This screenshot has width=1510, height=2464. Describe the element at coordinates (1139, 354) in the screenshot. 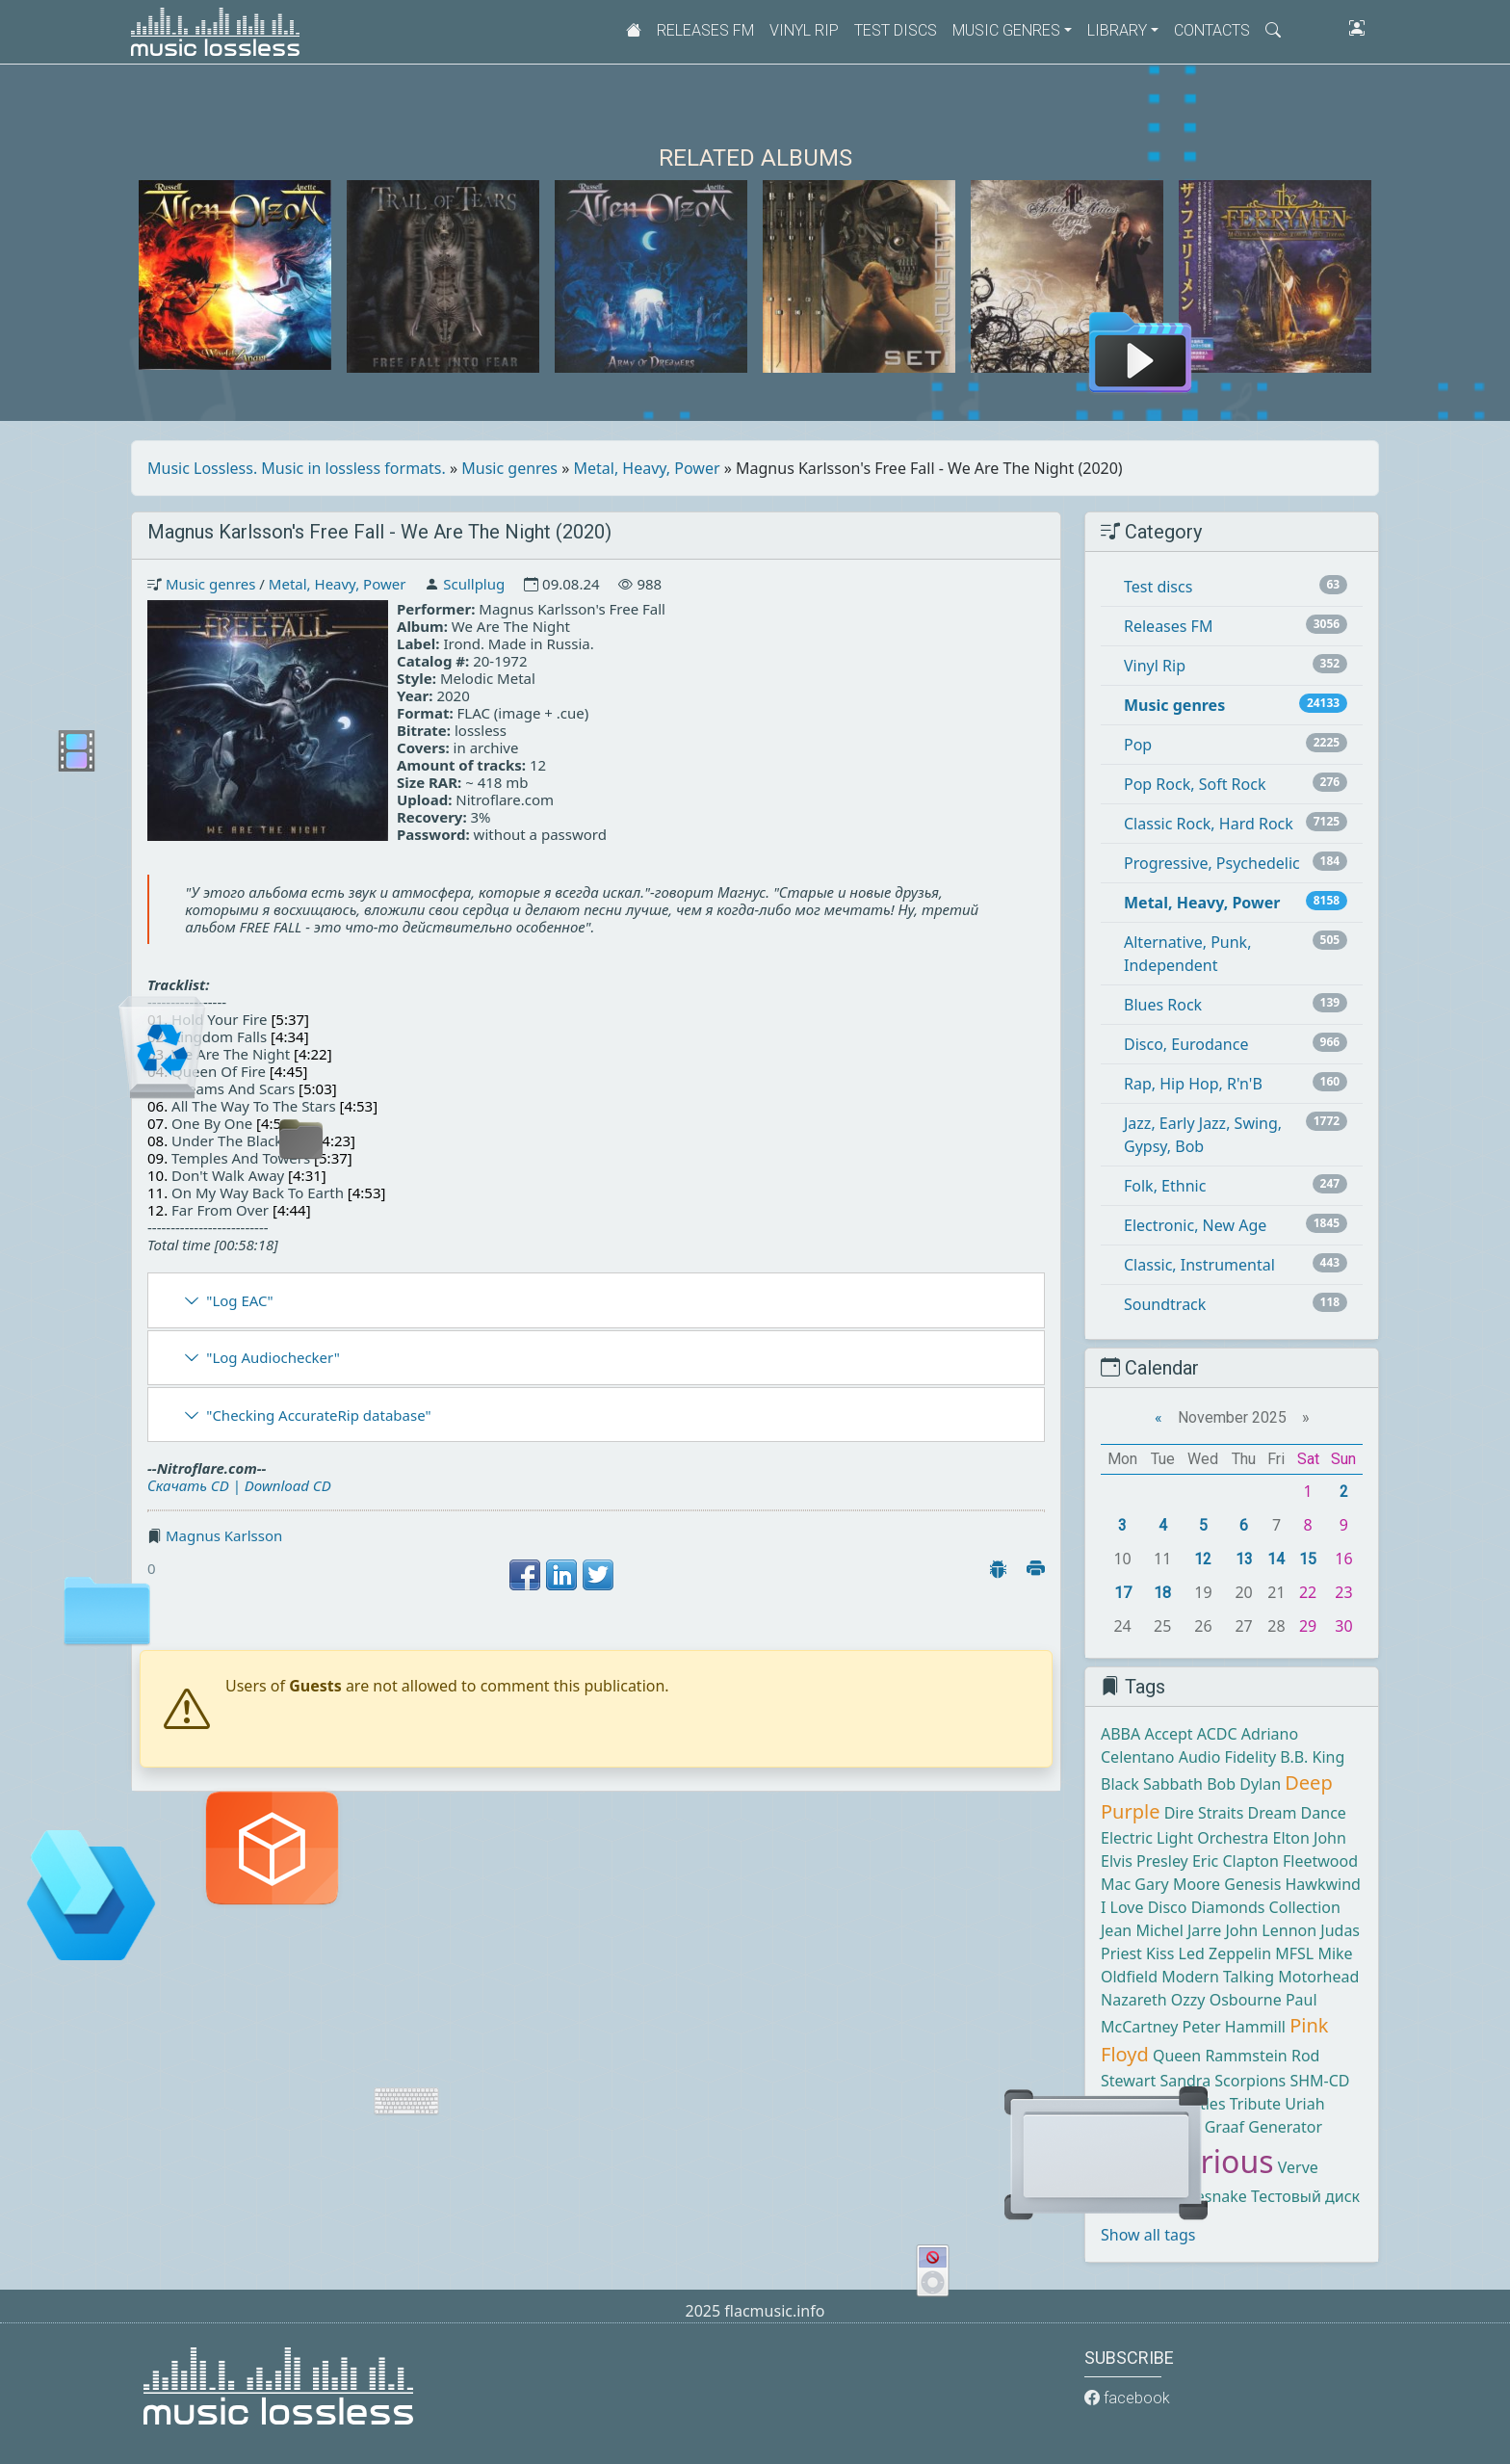

I see `open your movies folder` at that location.